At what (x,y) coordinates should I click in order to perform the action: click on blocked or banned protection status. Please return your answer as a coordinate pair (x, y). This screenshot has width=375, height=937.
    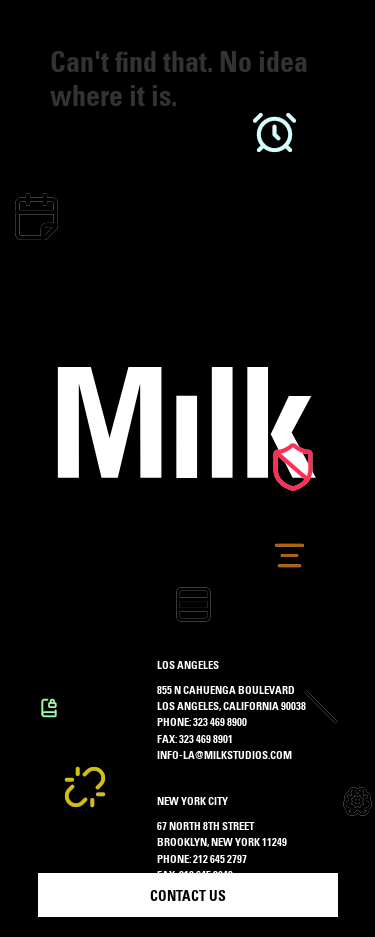
    Looking at the image, I should click on (293, 467).